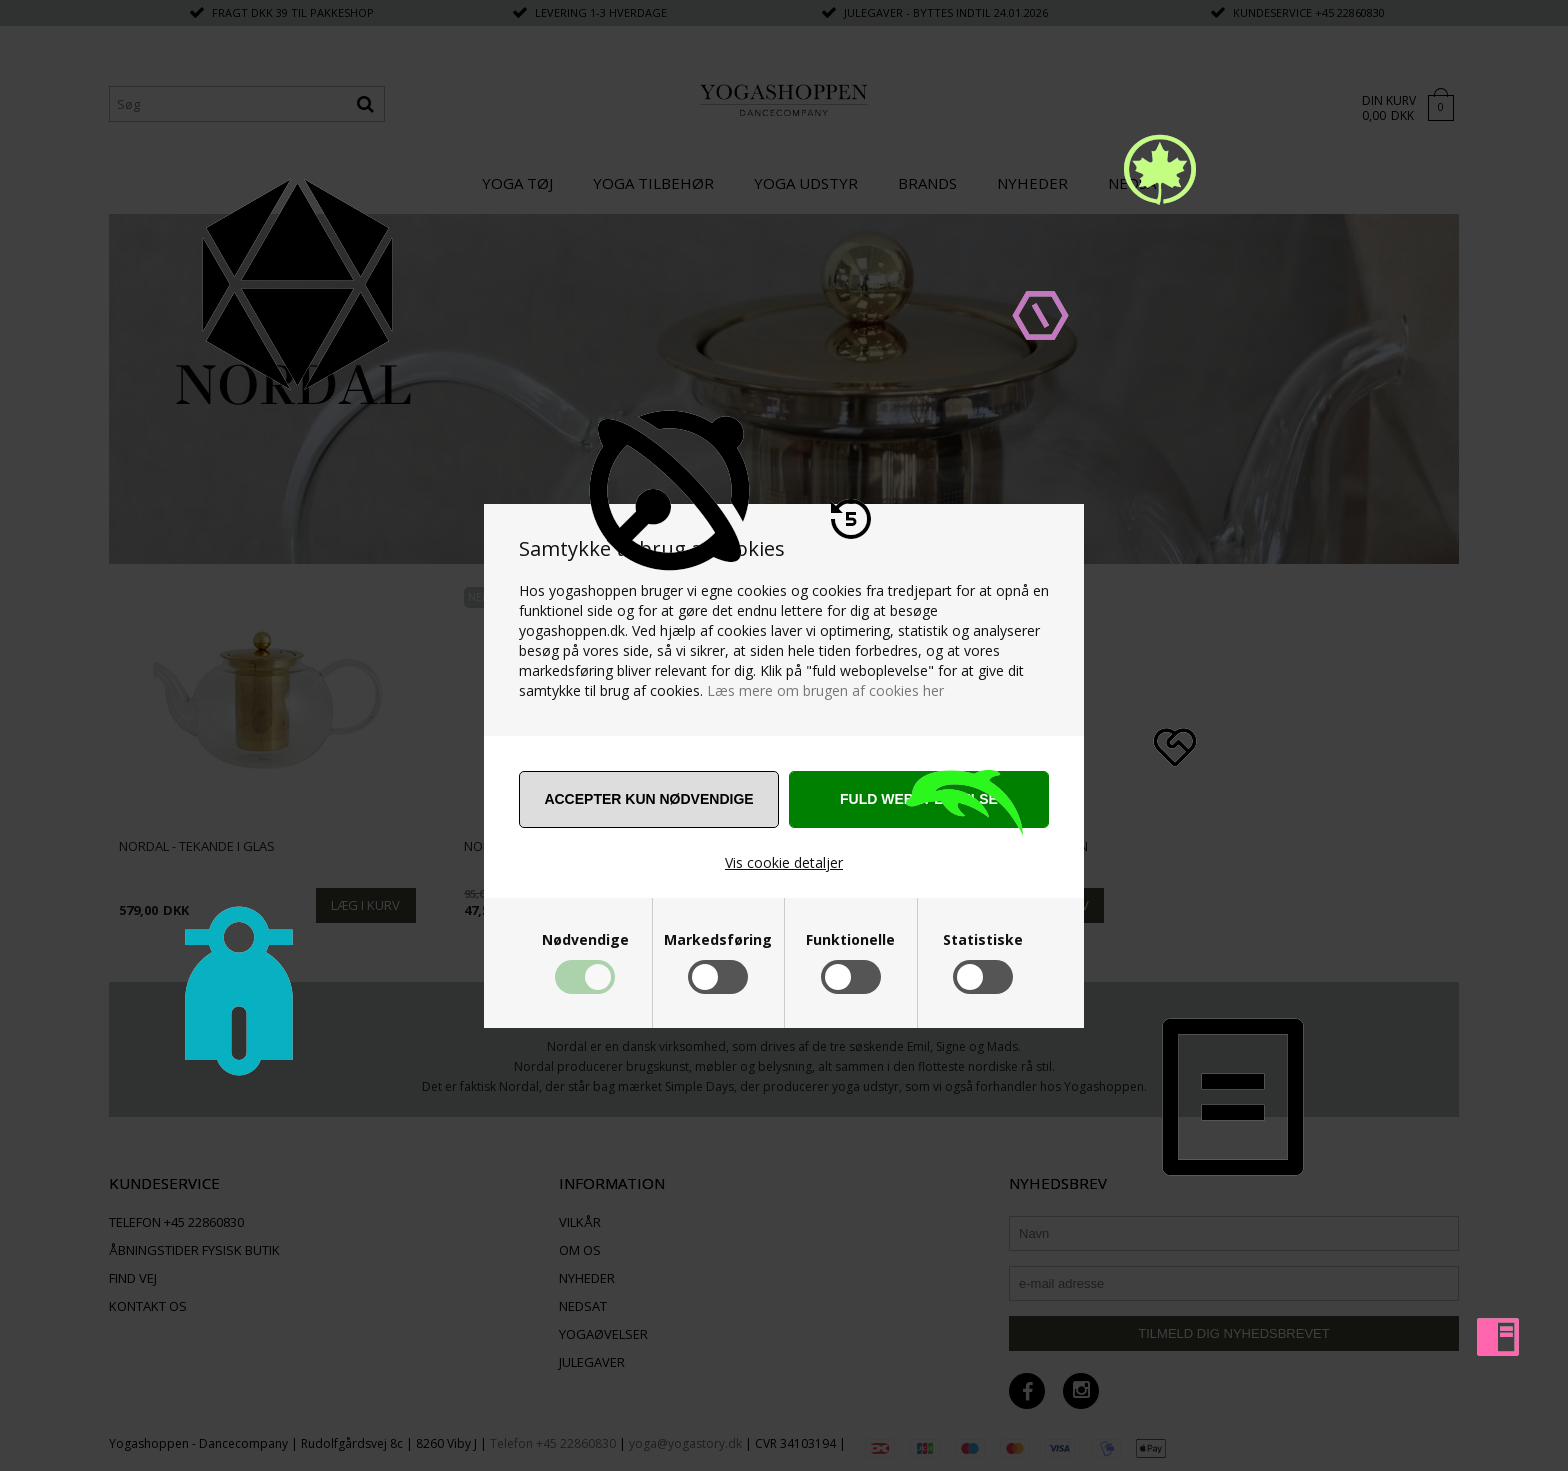 This screenshot has width=1568, height=1471. What do you see at coordinates (669, 490) in the screenshot?
I see `view notifications` at bounding box center [669, 490].